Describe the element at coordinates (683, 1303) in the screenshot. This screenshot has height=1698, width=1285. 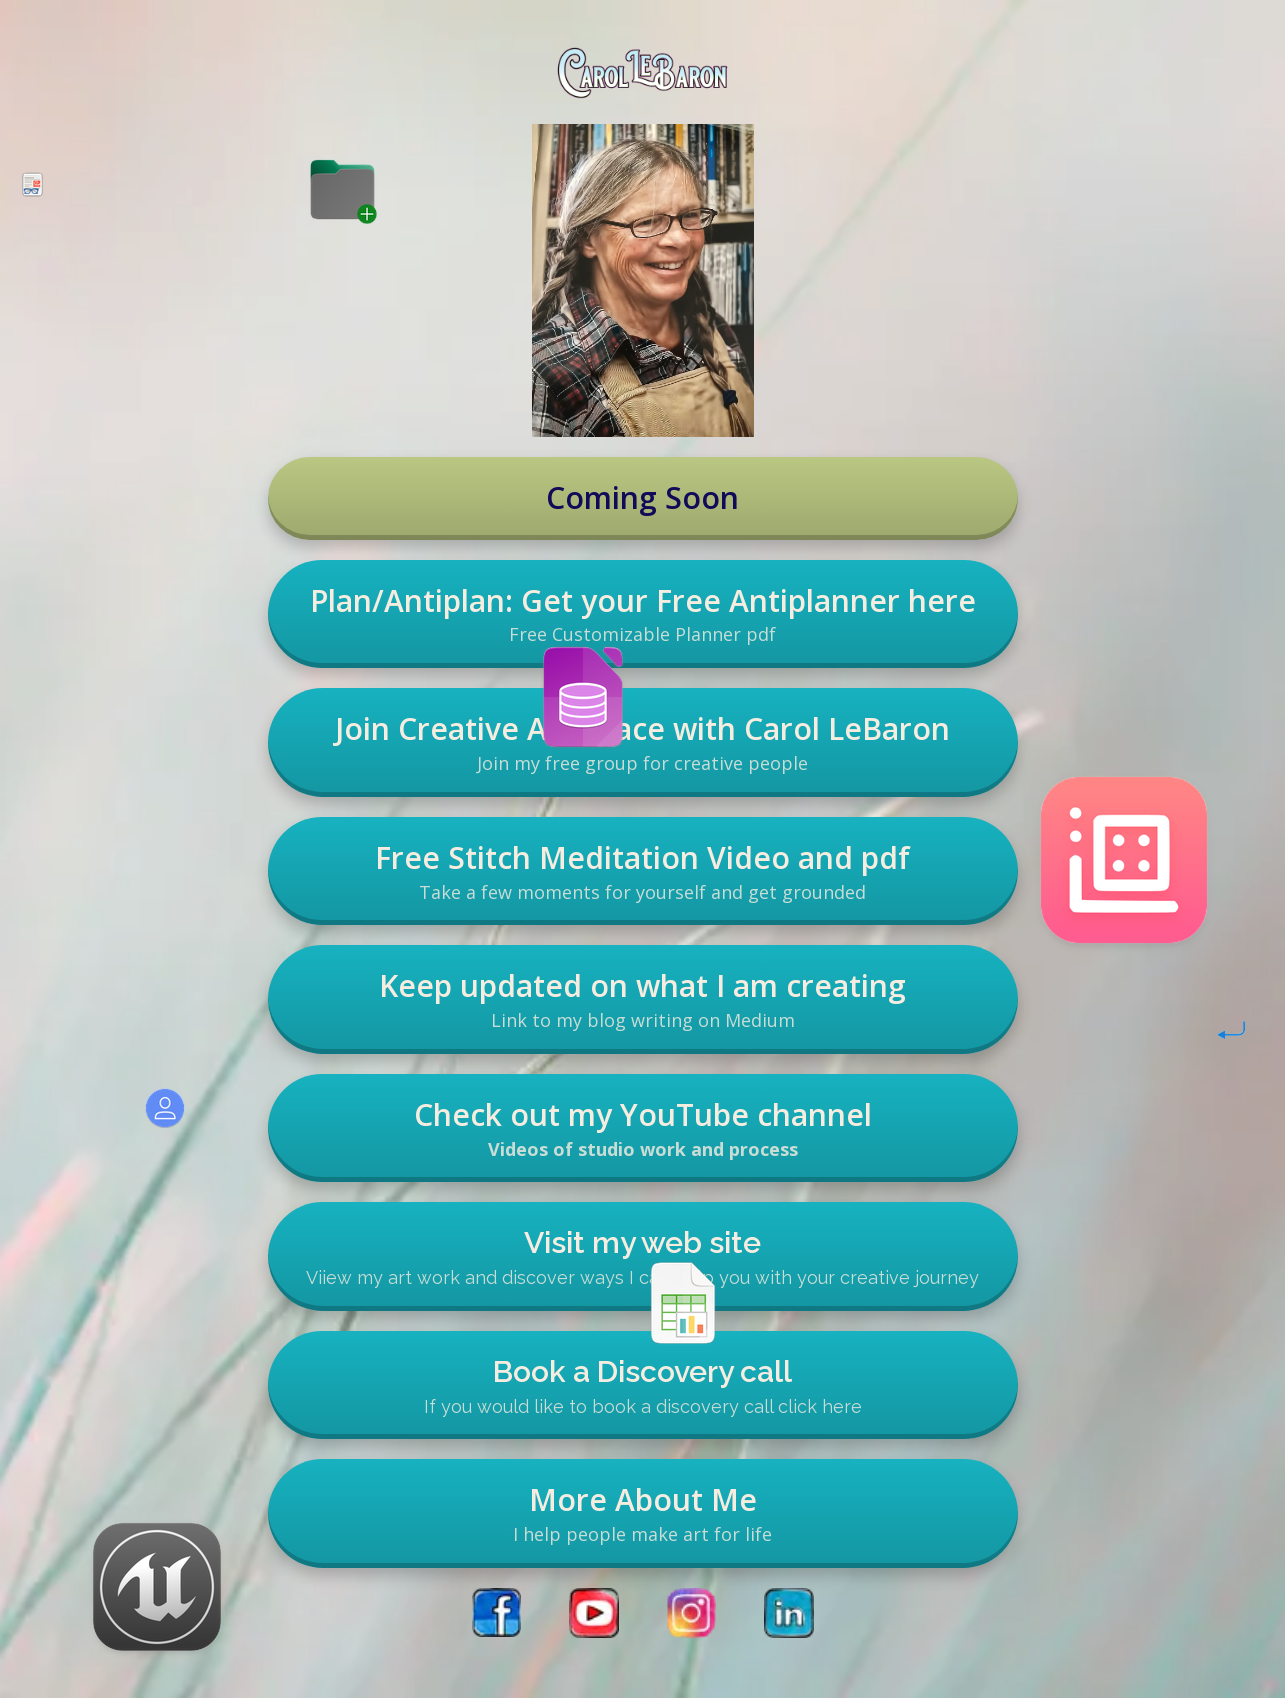
I see `open a spreadsheet file` at that location.